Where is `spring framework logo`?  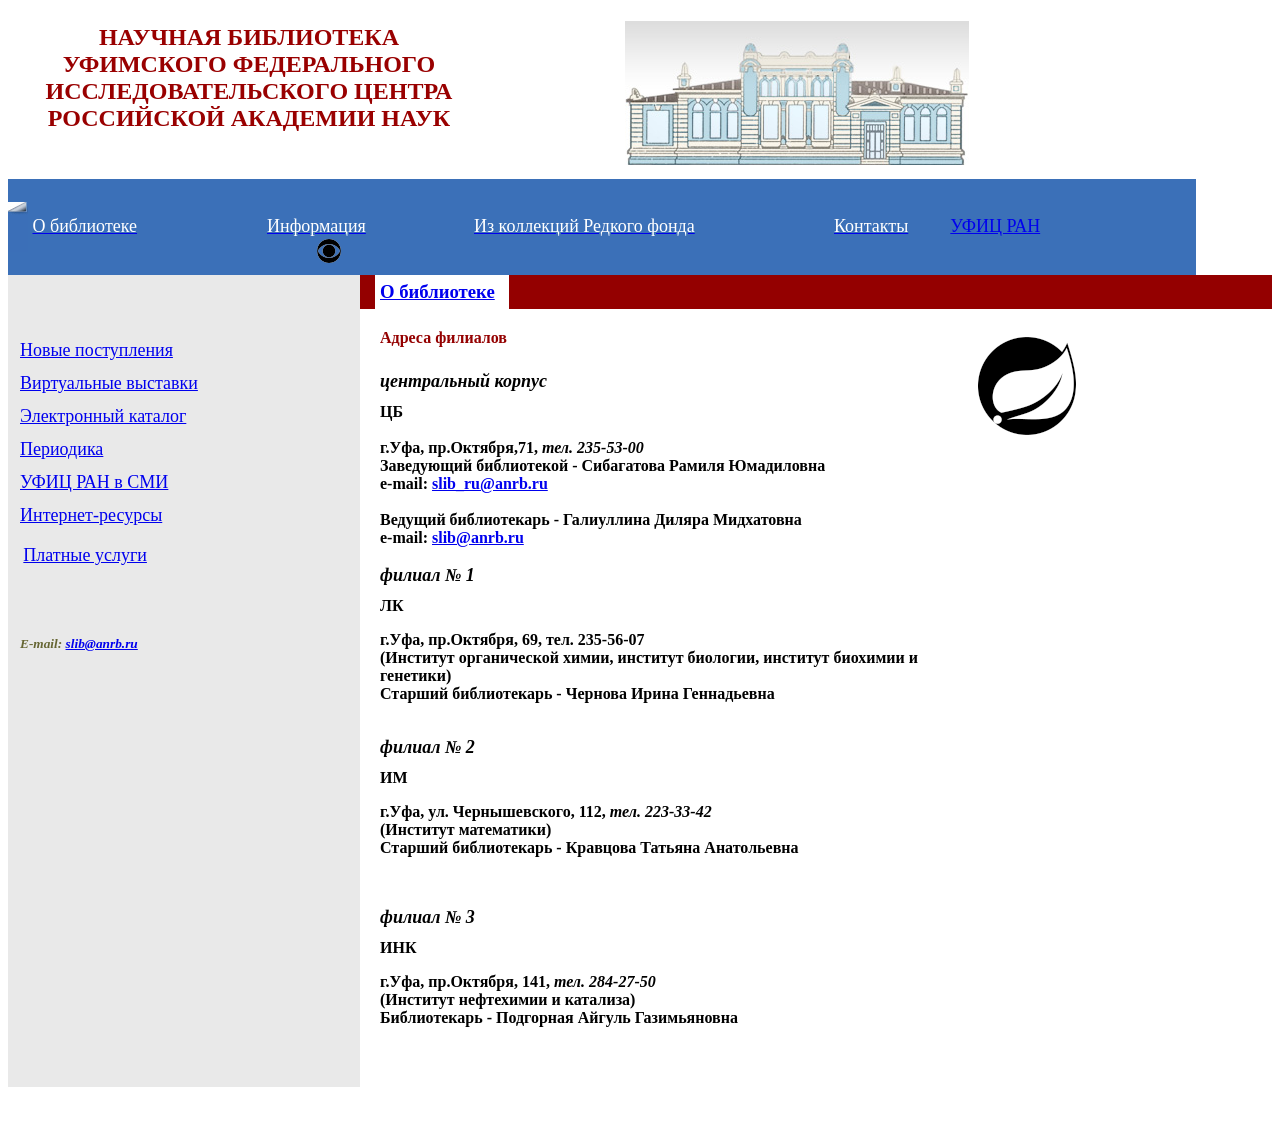
spring framework logo is located at coordinates (1027, 386).